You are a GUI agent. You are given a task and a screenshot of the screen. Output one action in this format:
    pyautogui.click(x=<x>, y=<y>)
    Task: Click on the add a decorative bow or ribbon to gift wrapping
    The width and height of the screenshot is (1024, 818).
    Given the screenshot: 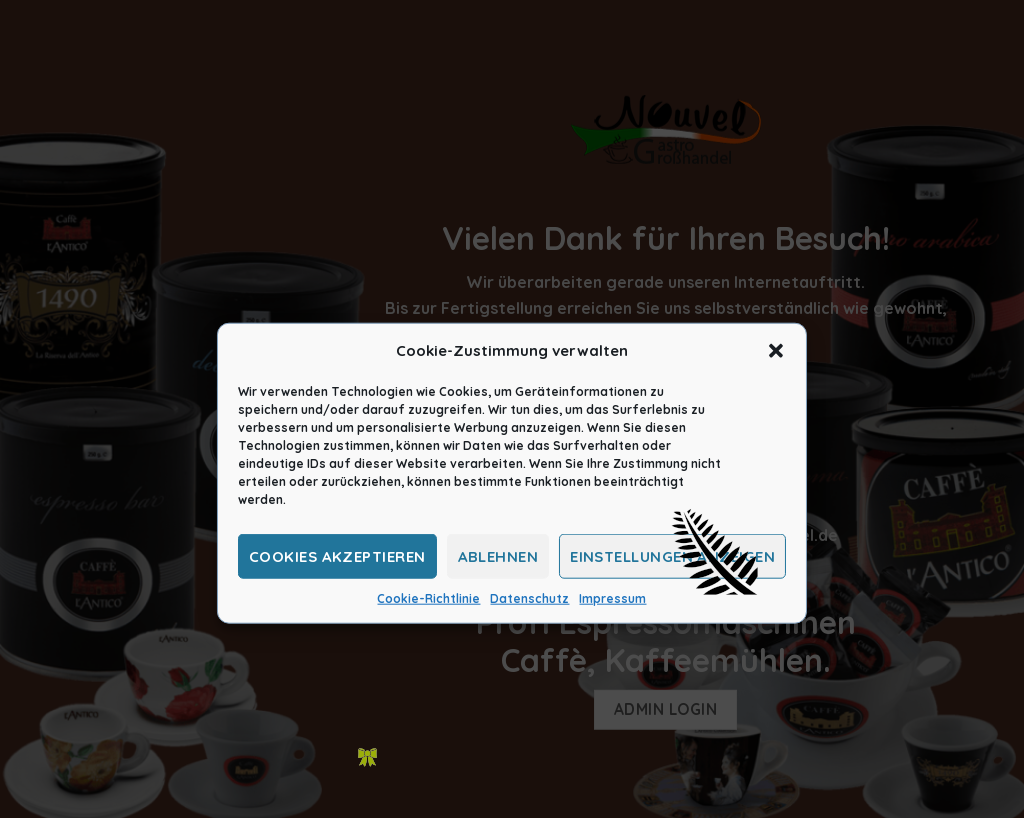 What is the action you would take?
    pyautogui.click(x=367, y=757)
    